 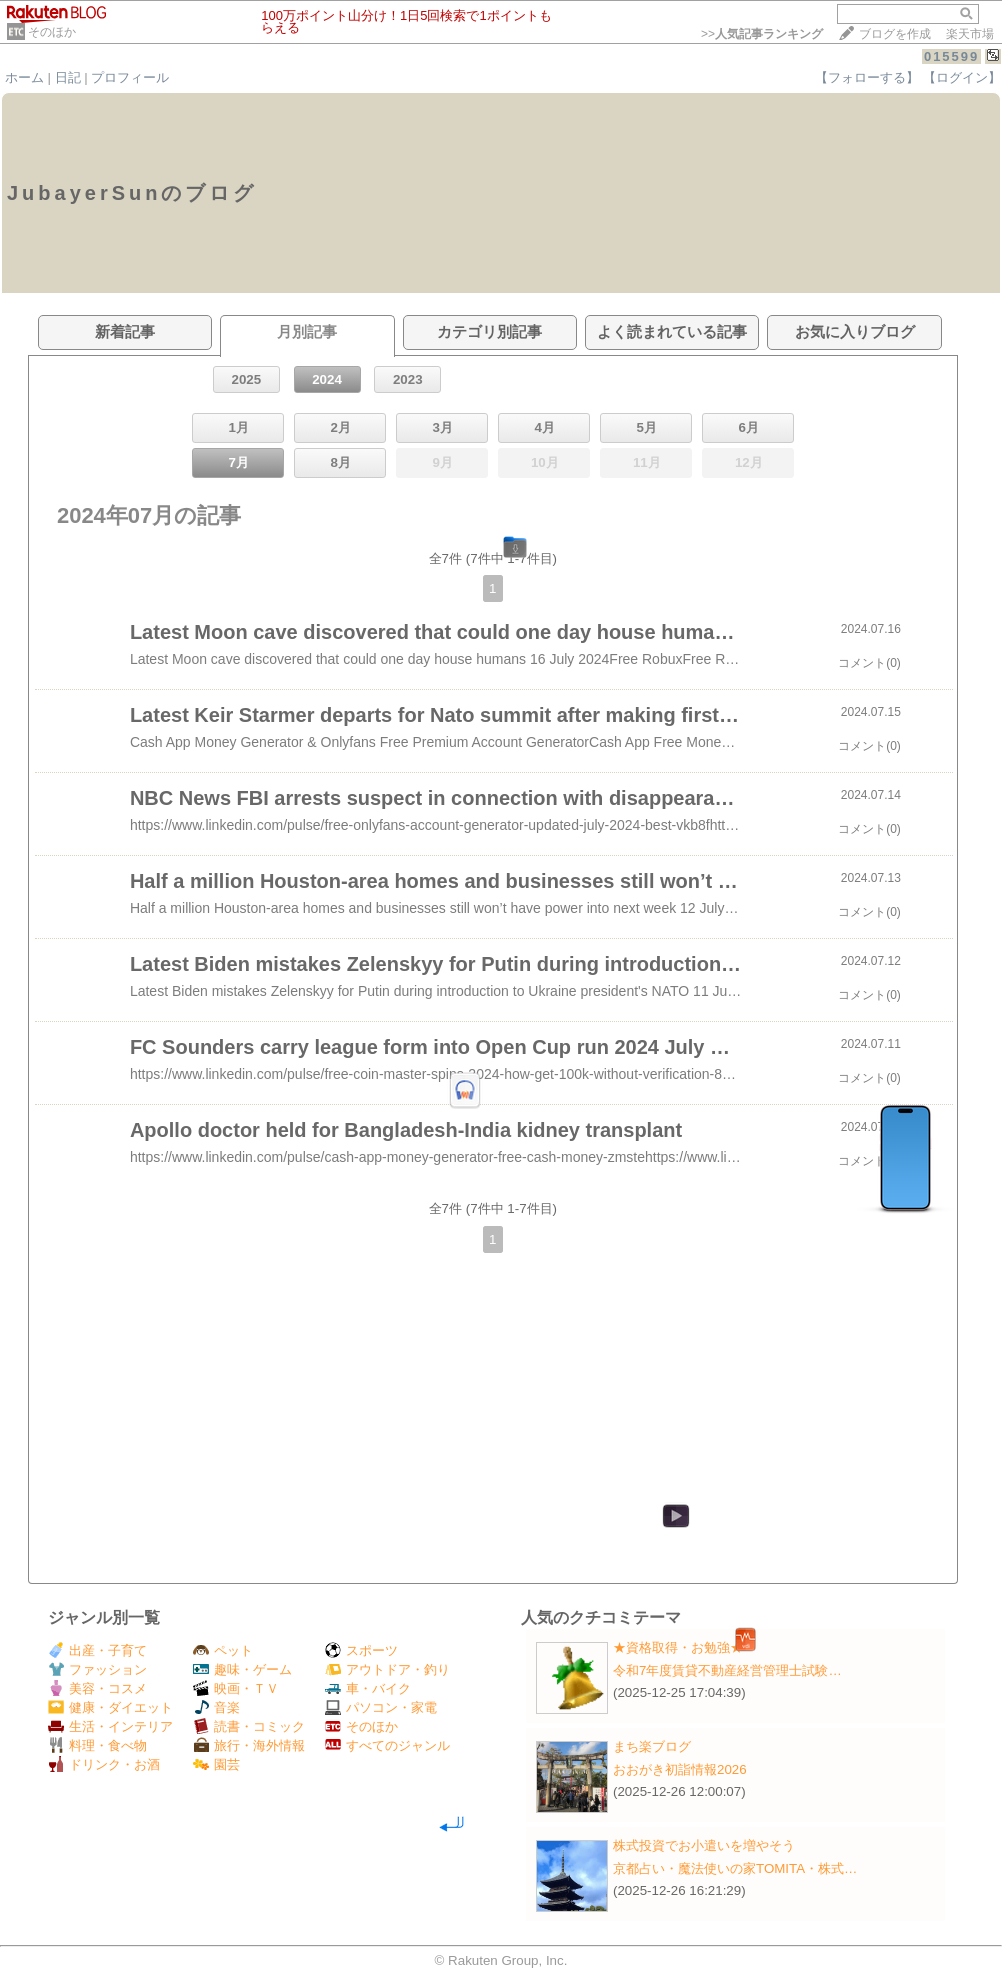 What do you see at coordinates (465, 1090) in the screenshot?
I see `open an audacity project file` at bounding box center [465, 1090].